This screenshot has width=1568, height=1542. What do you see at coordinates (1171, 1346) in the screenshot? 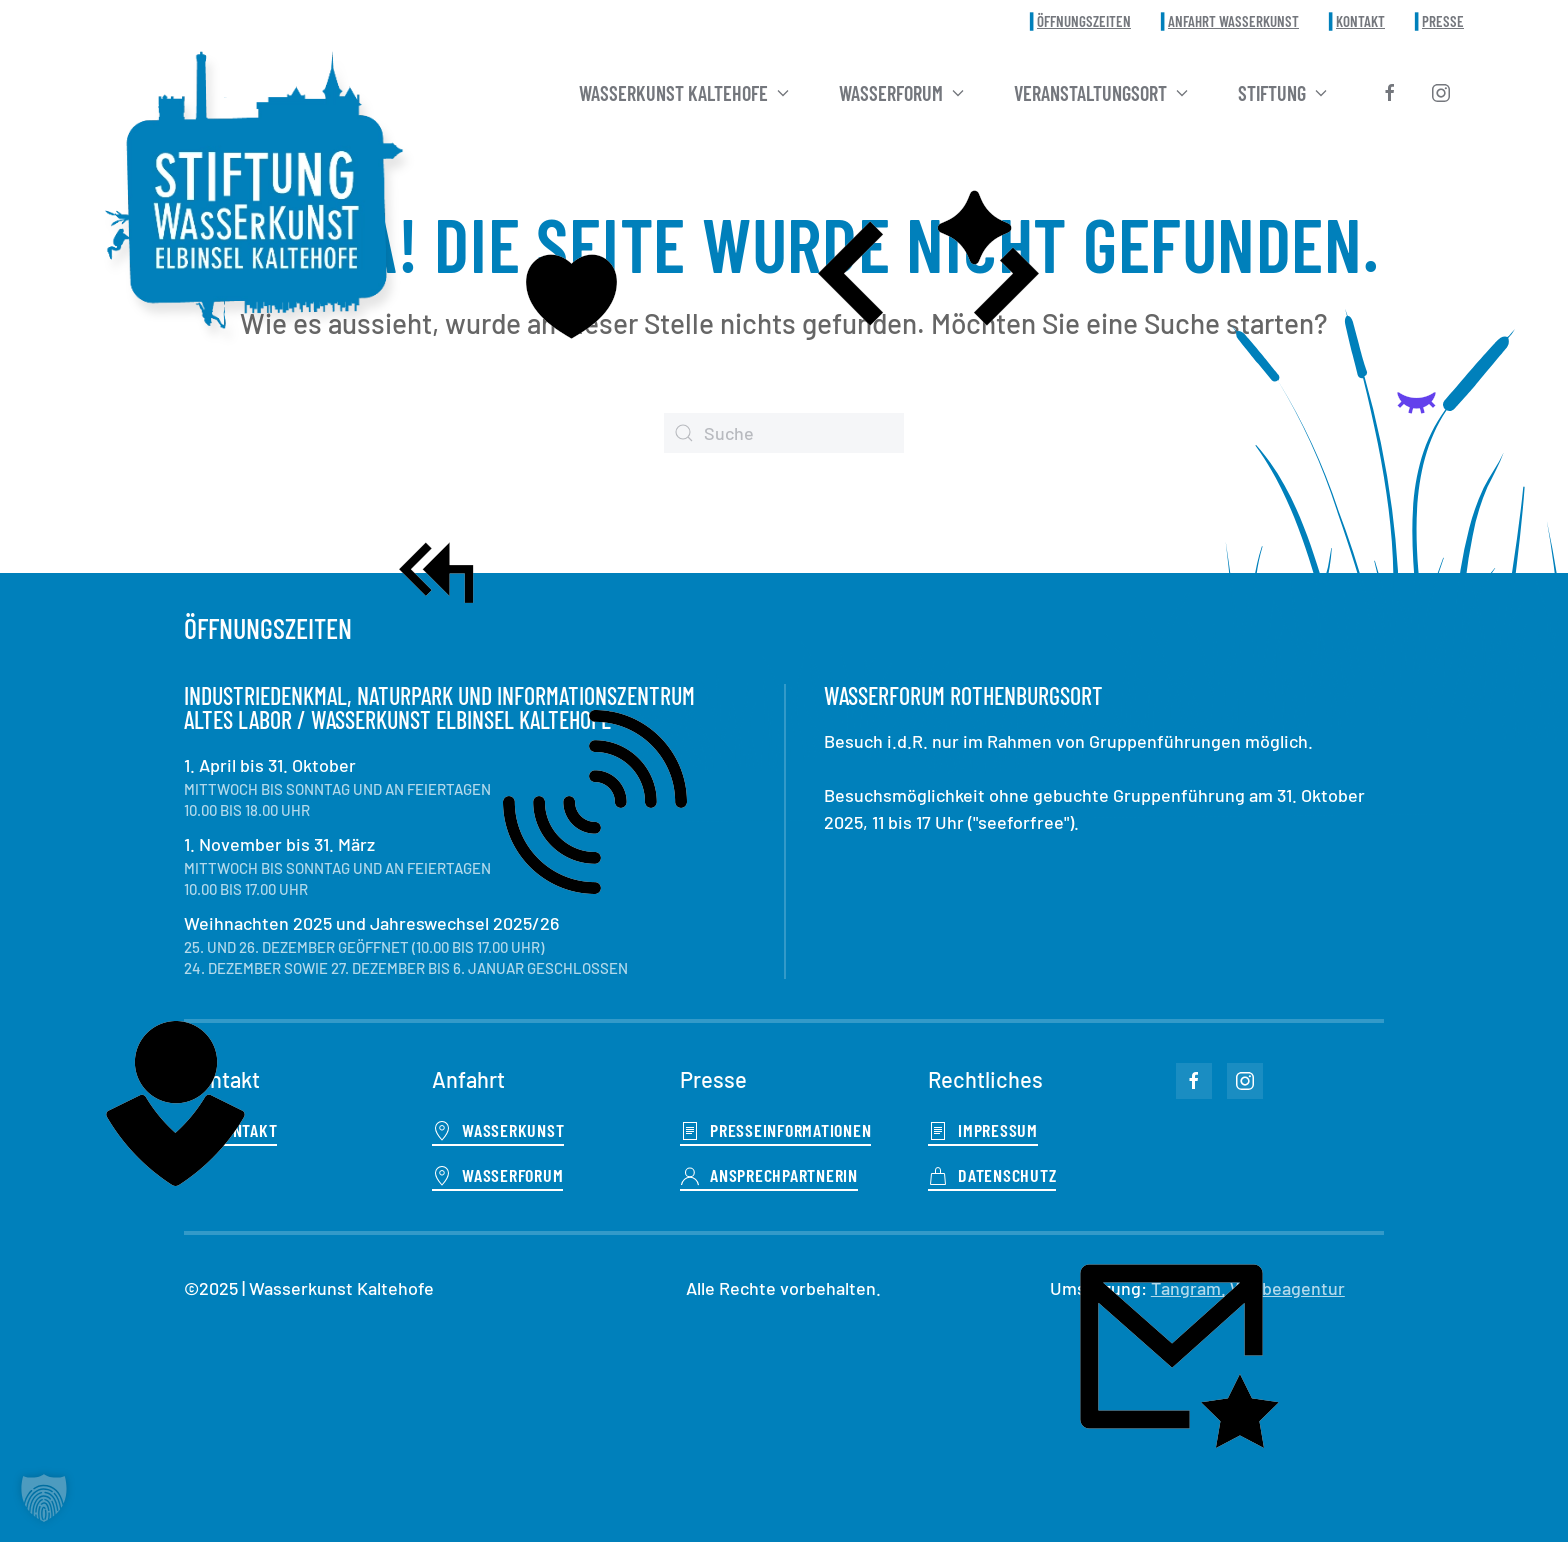
I see `view starred or important emails` at bounding box center [1171, 1346].